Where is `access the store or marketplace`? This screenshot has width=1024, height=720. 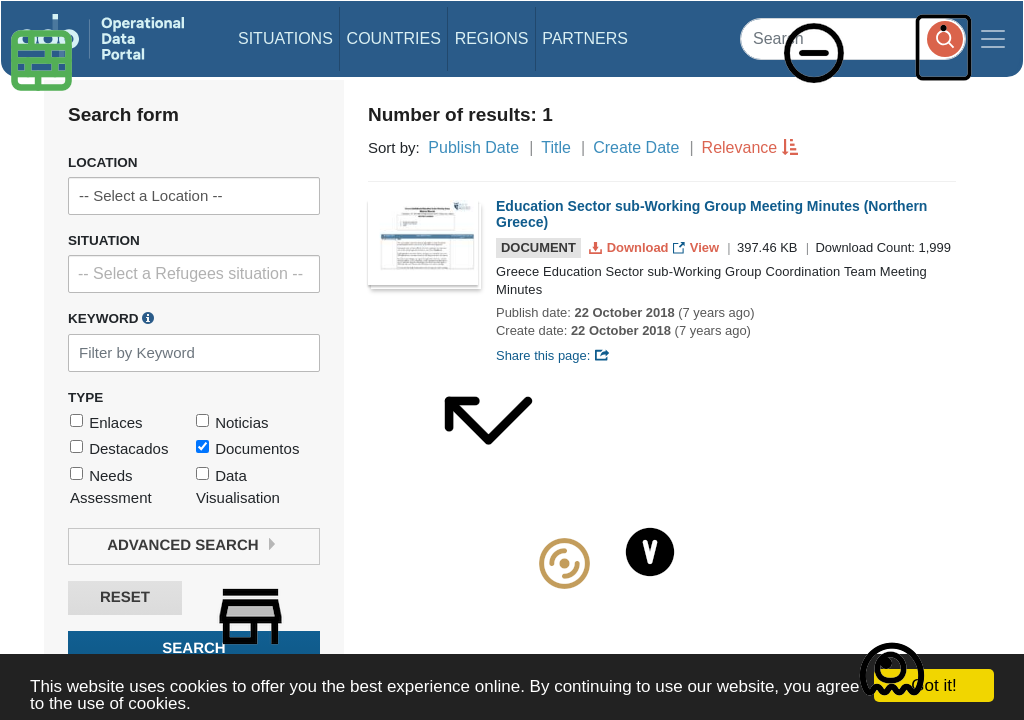 access the store or marketplace is located at coordinates (250, 616).